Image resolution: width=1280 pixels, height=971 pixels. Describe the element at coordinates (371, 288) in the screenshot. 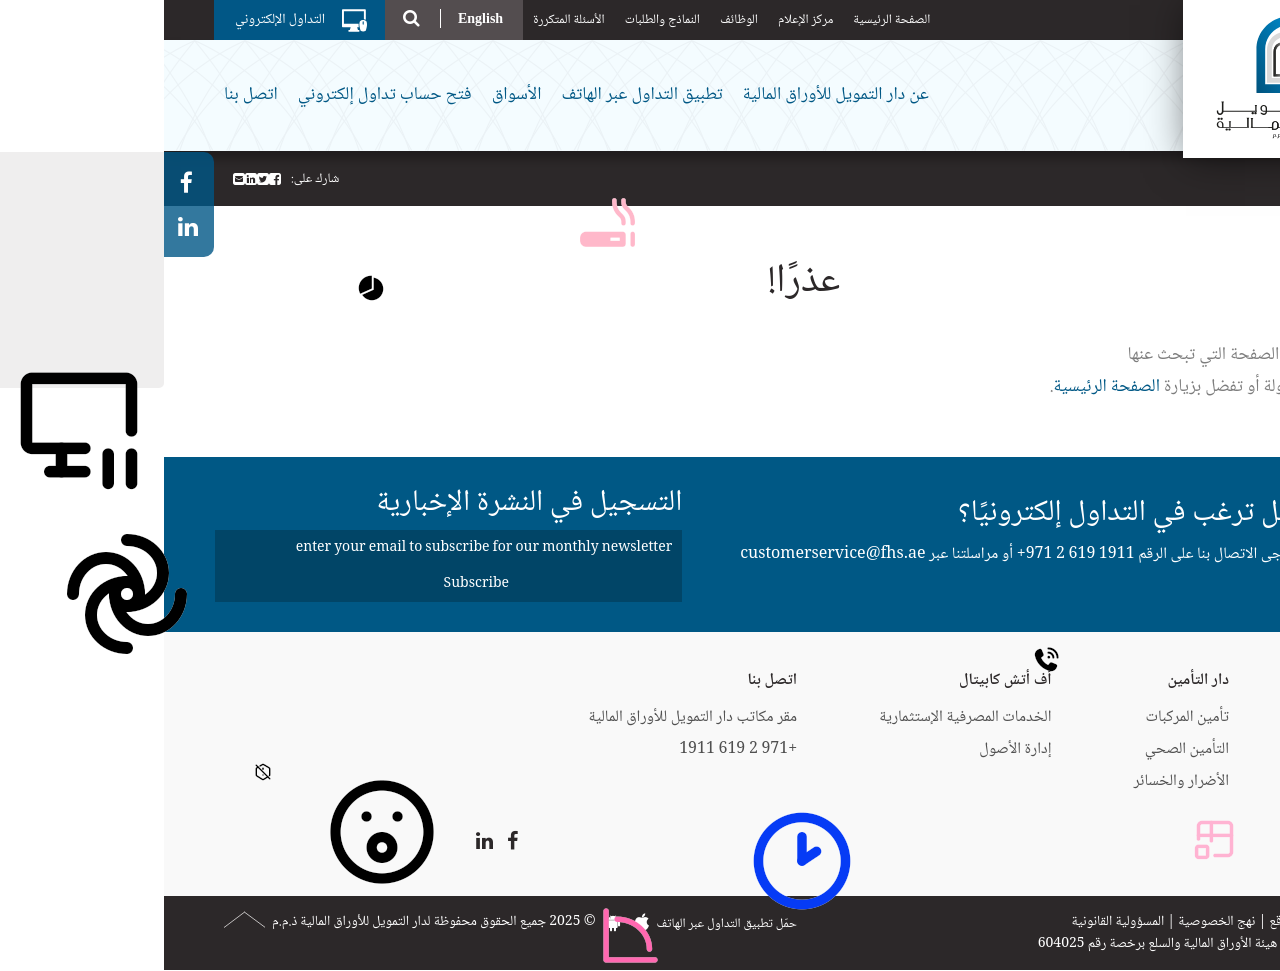

I see `view analytics or statistics breakdown` at that location.